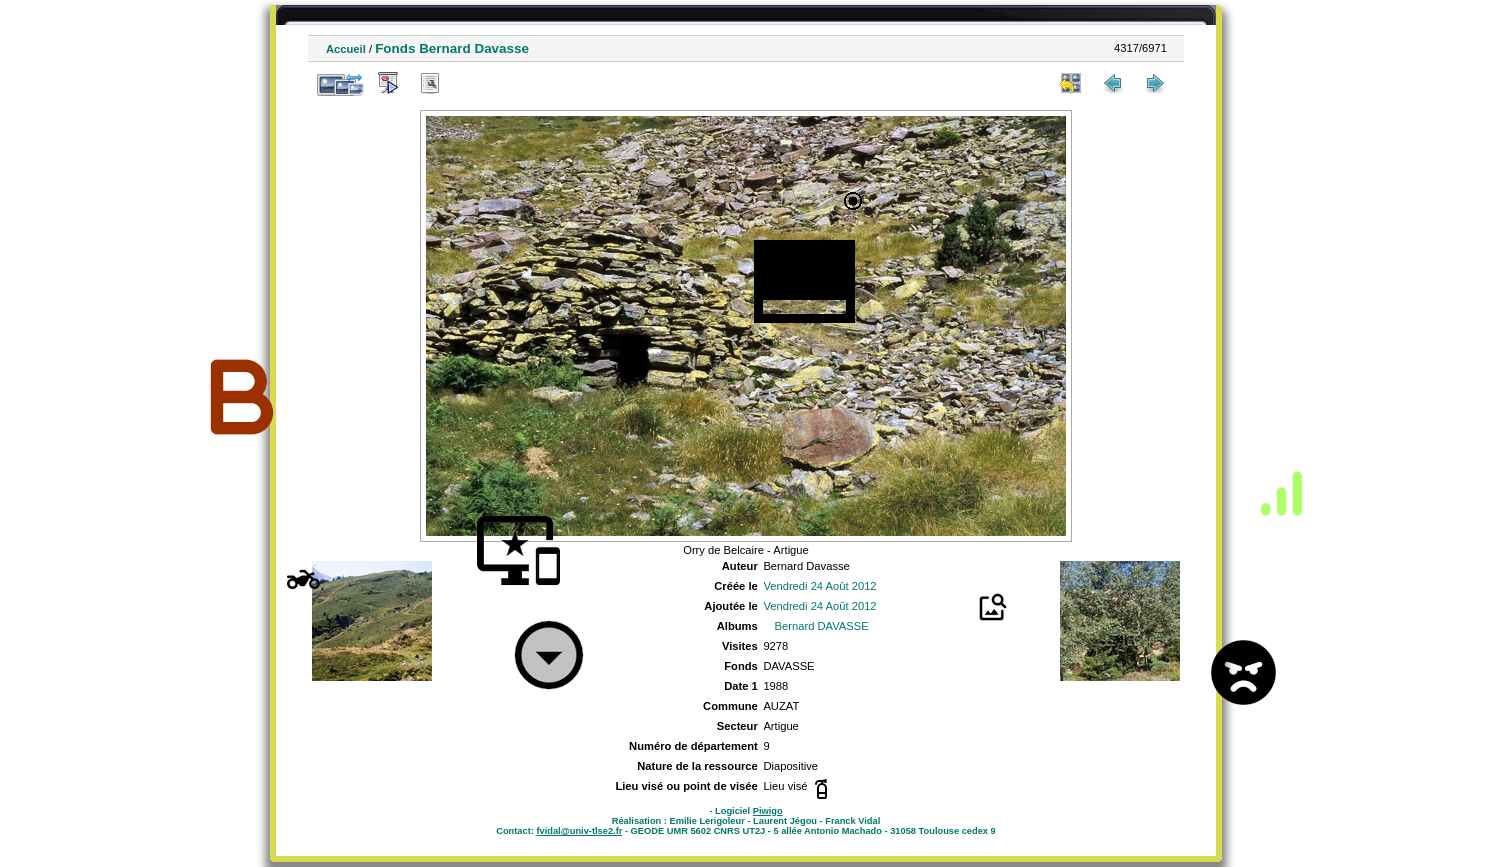  I want to click on indicates medium cellular signal strength, so click(1300, 482).